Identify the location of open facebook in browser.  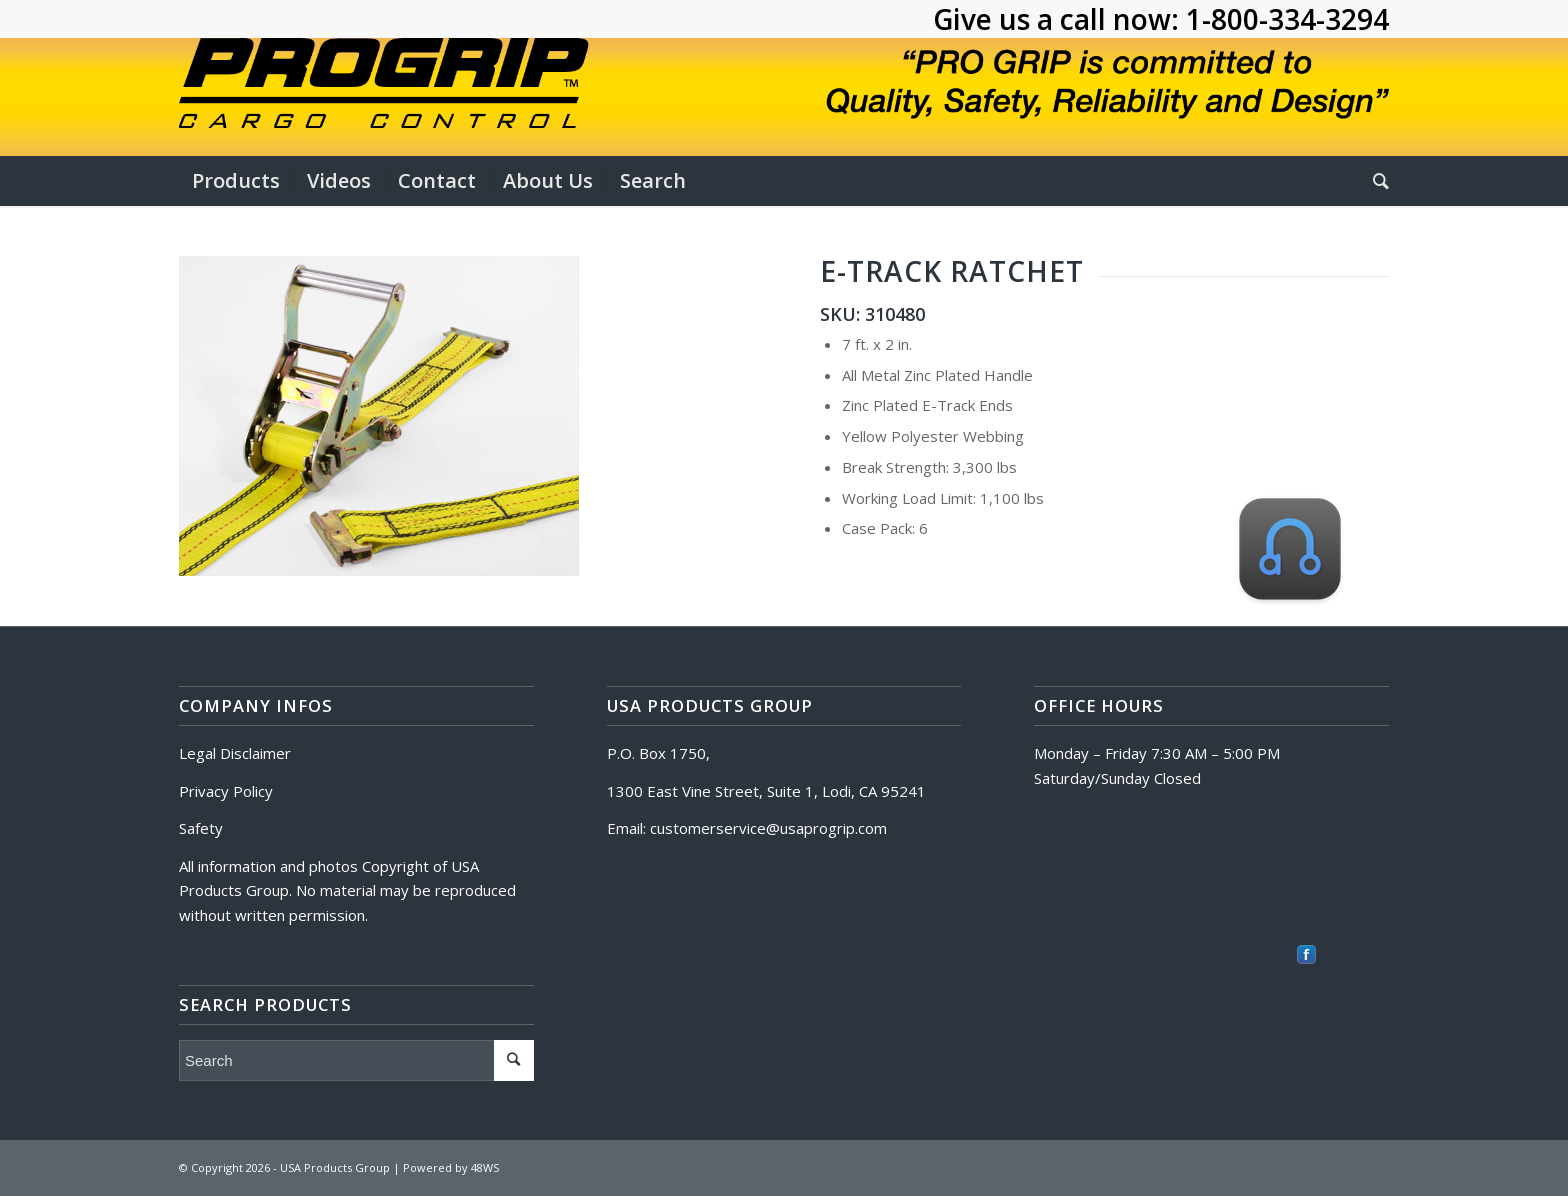
(1306, 954).